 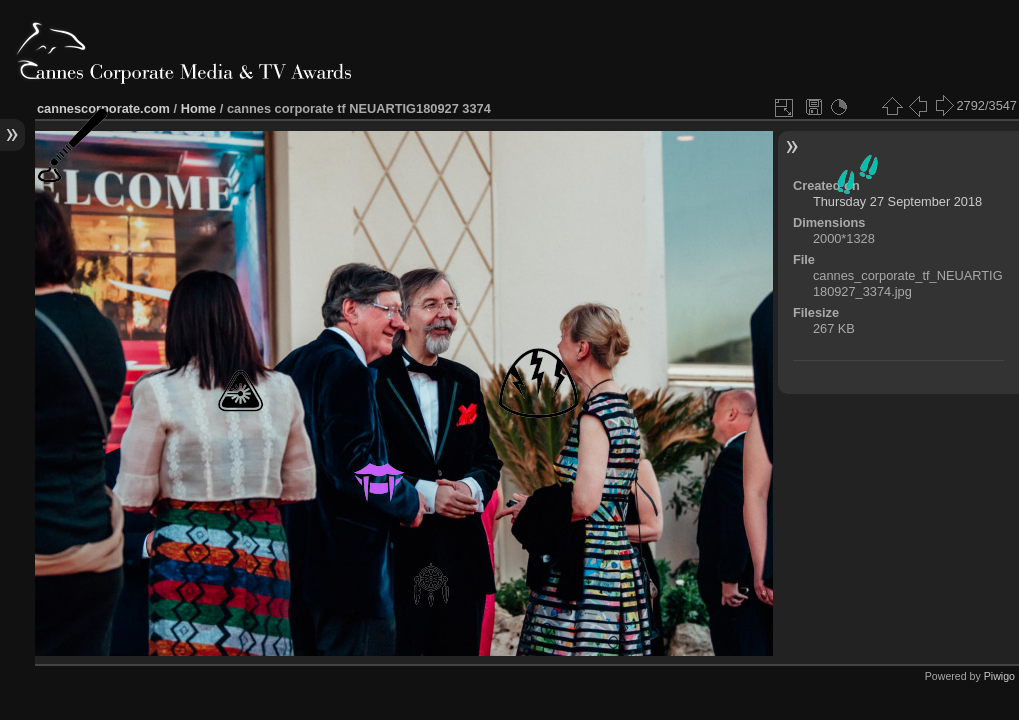 What do you see at coordinates (379, 480) in the screenshot?
I see `vampire or monster character selection` at bounding box center [379, 480].